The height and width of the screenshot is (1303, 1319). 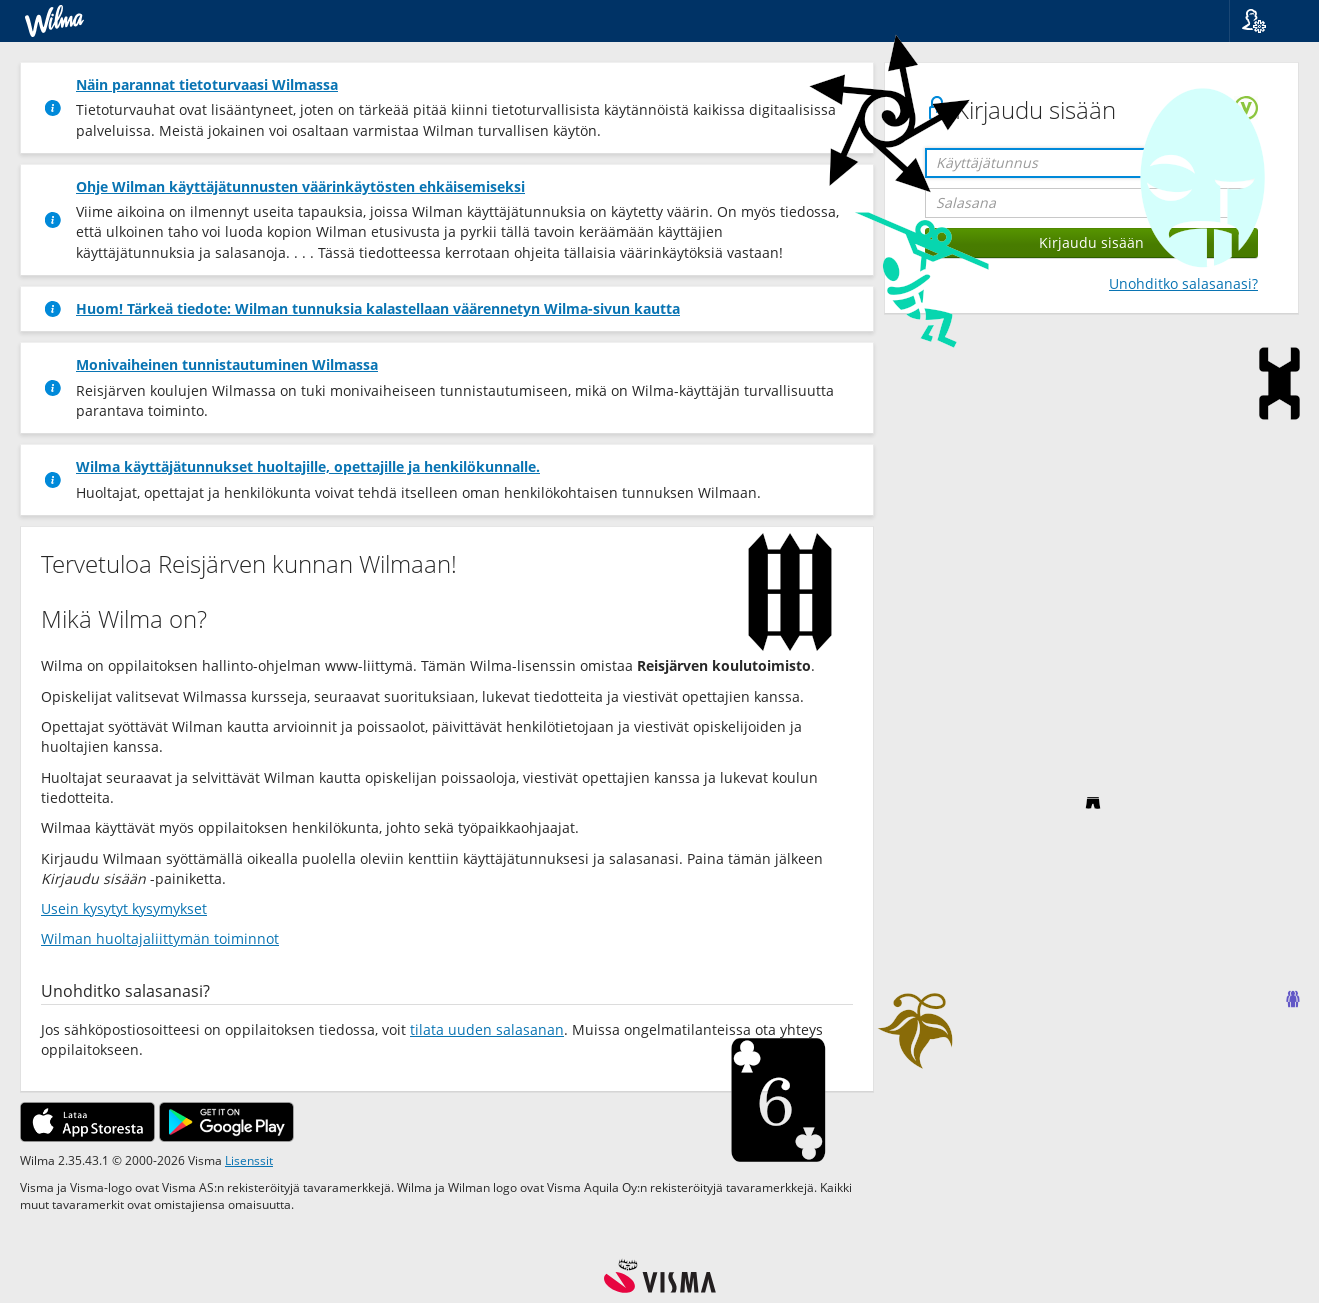 I want to click on access settings or configuration options, so click(x=1279, y=383).